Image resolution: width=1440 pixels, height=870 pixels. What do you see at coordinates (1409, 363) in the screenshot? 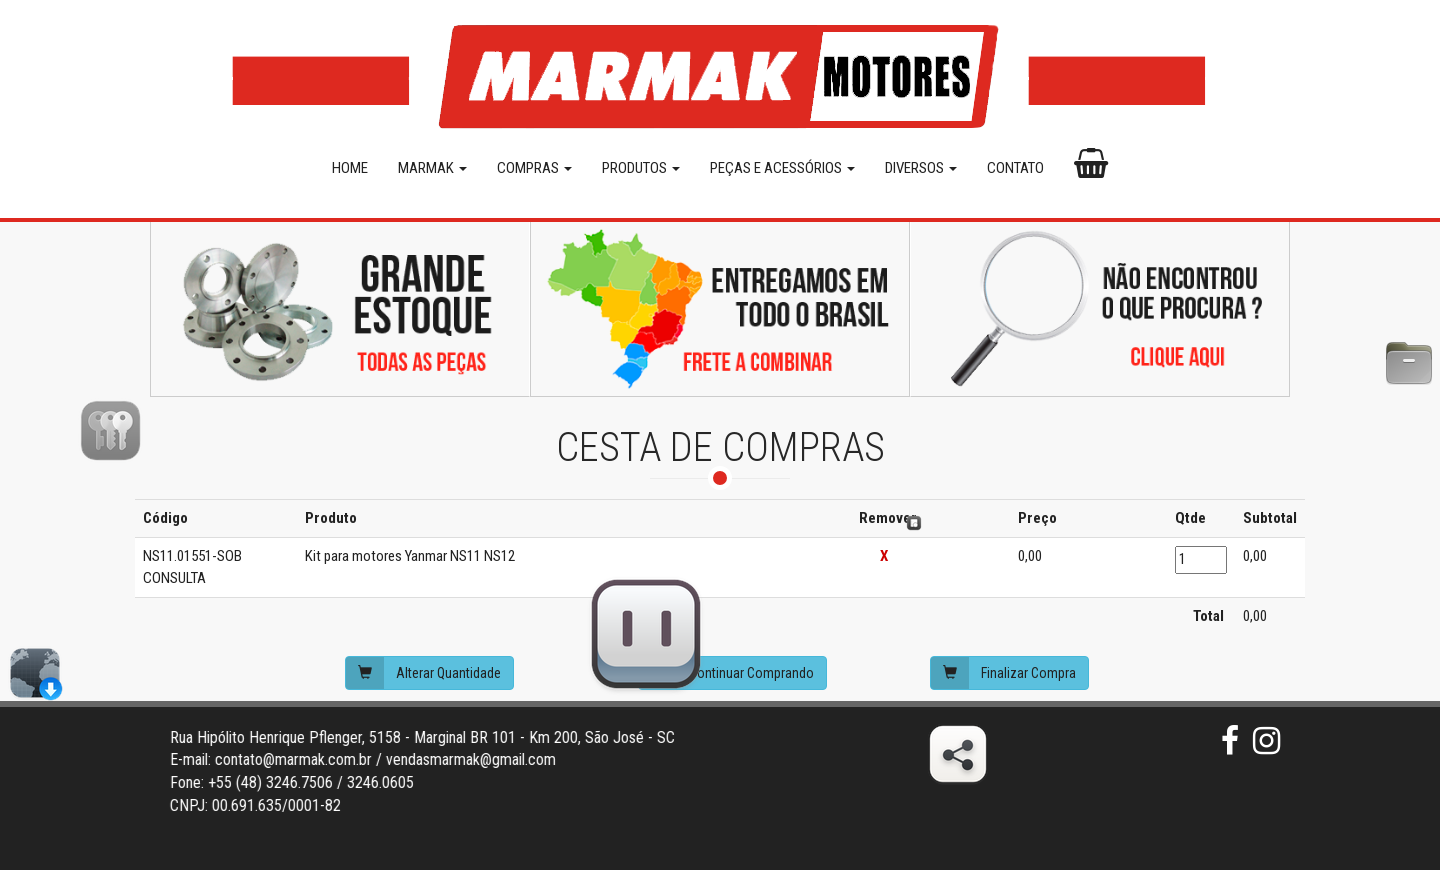
I see `open the file manager application` at bounding box center [1409, 363].